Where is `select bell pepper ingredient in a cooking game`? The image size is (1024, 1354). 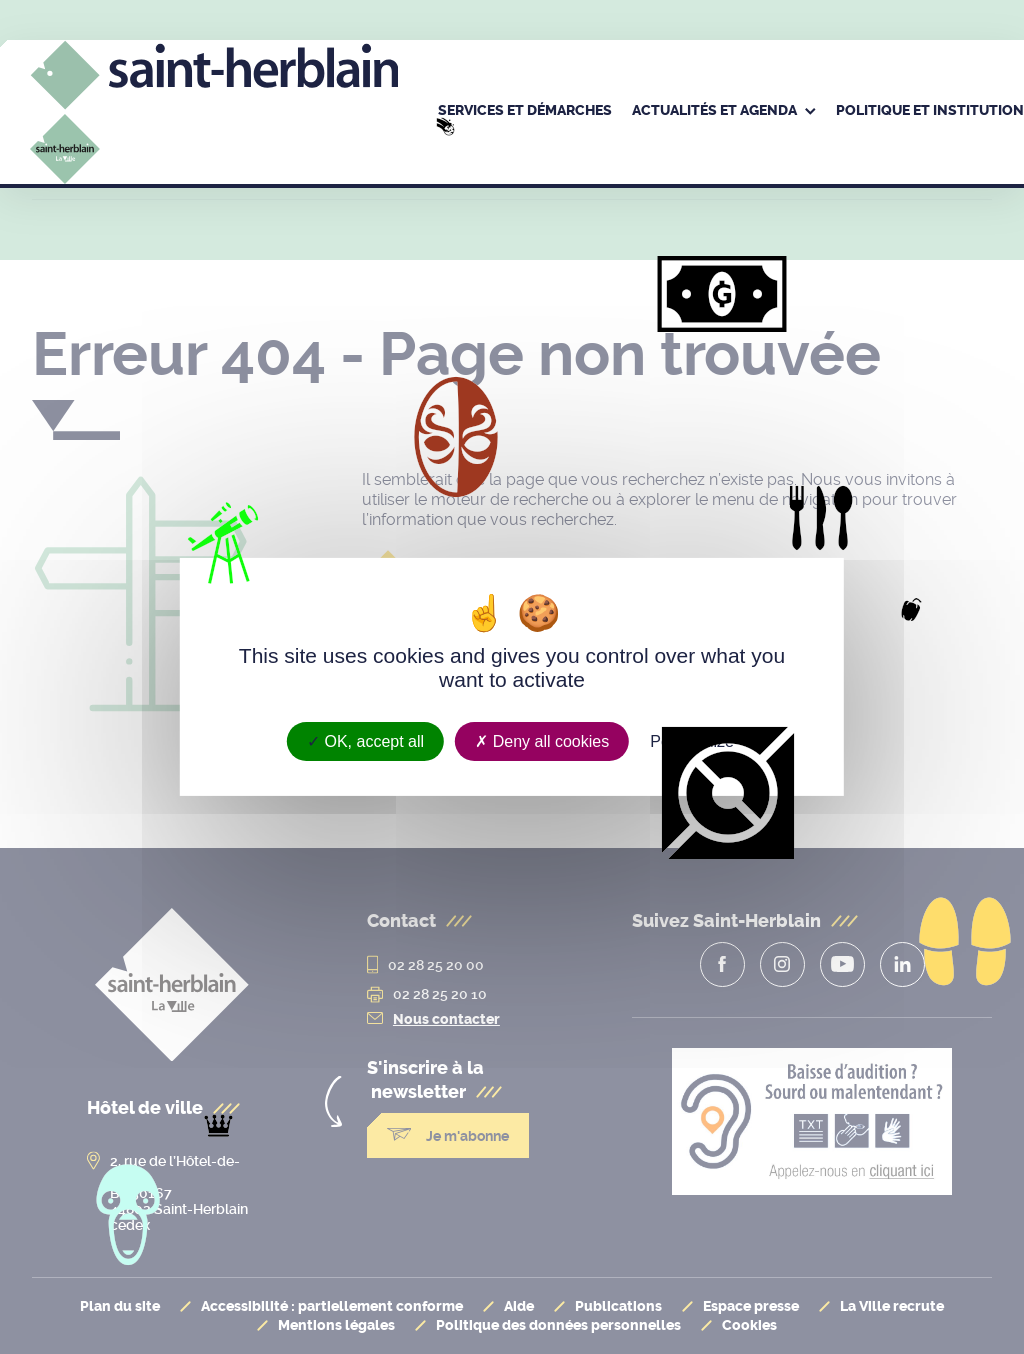
select bell pepper ingredient in a cooking game is located at coordinates (911, 609).